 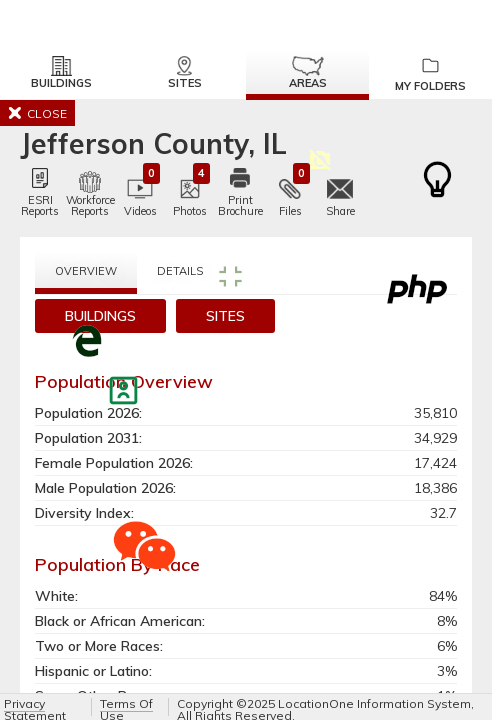 I want to click on exit fullscreen mode, so click(x=230, y=276).